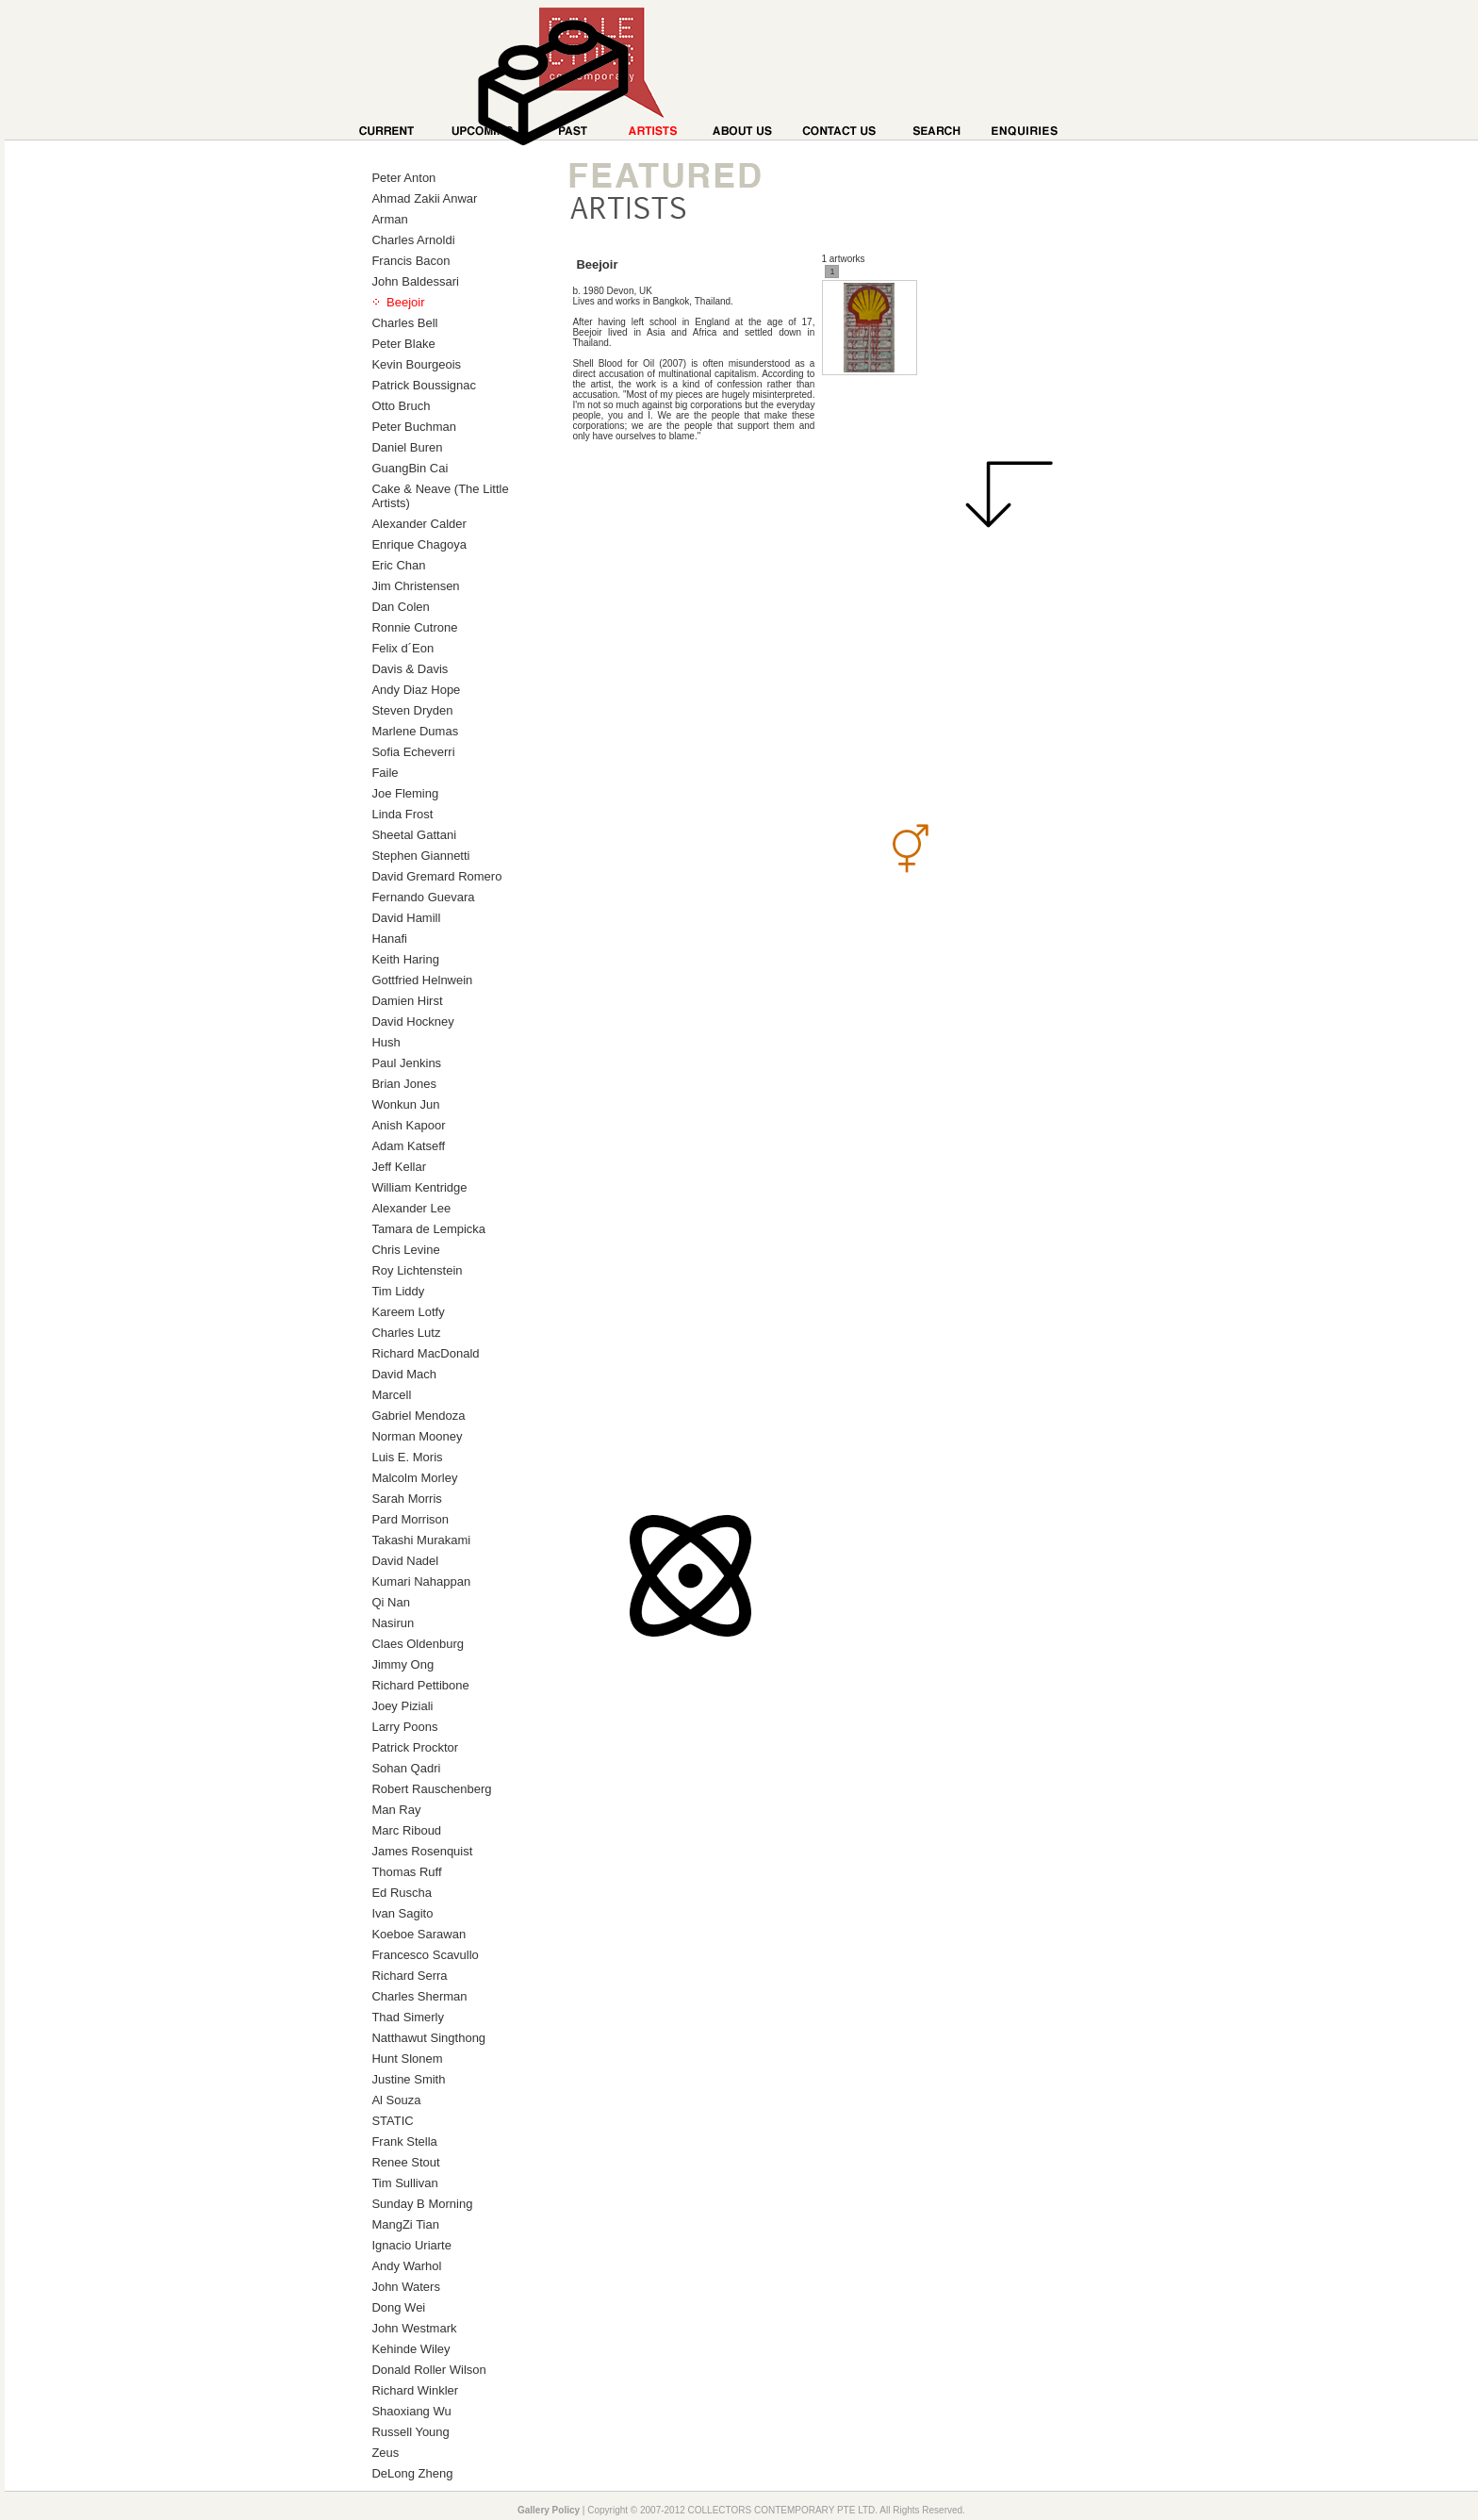 Image resolution: width=1478 pixels, height=2520 pixels. I want to click on go back and down in navigation, so click(1006, 487).